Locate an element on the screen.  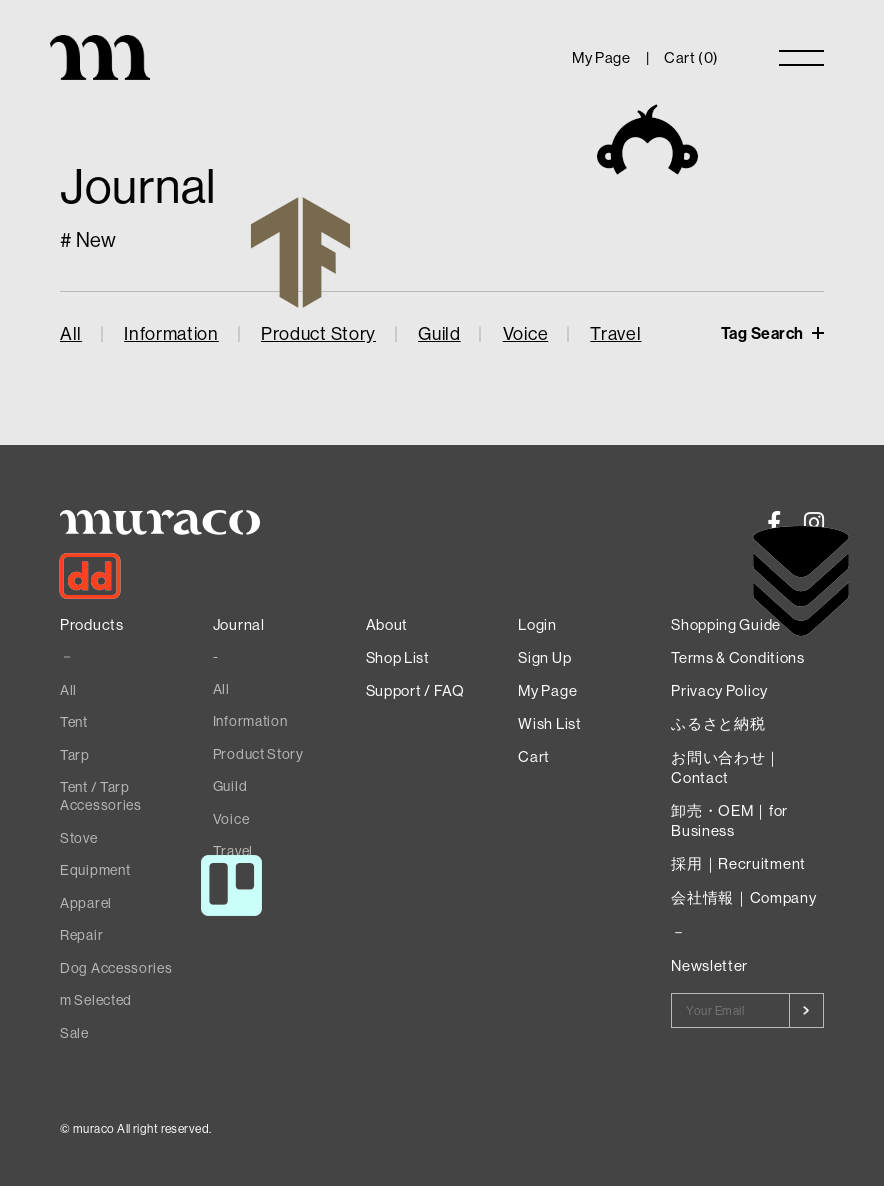
VictoriaMetrics logo is located at coordinates (801, 581).